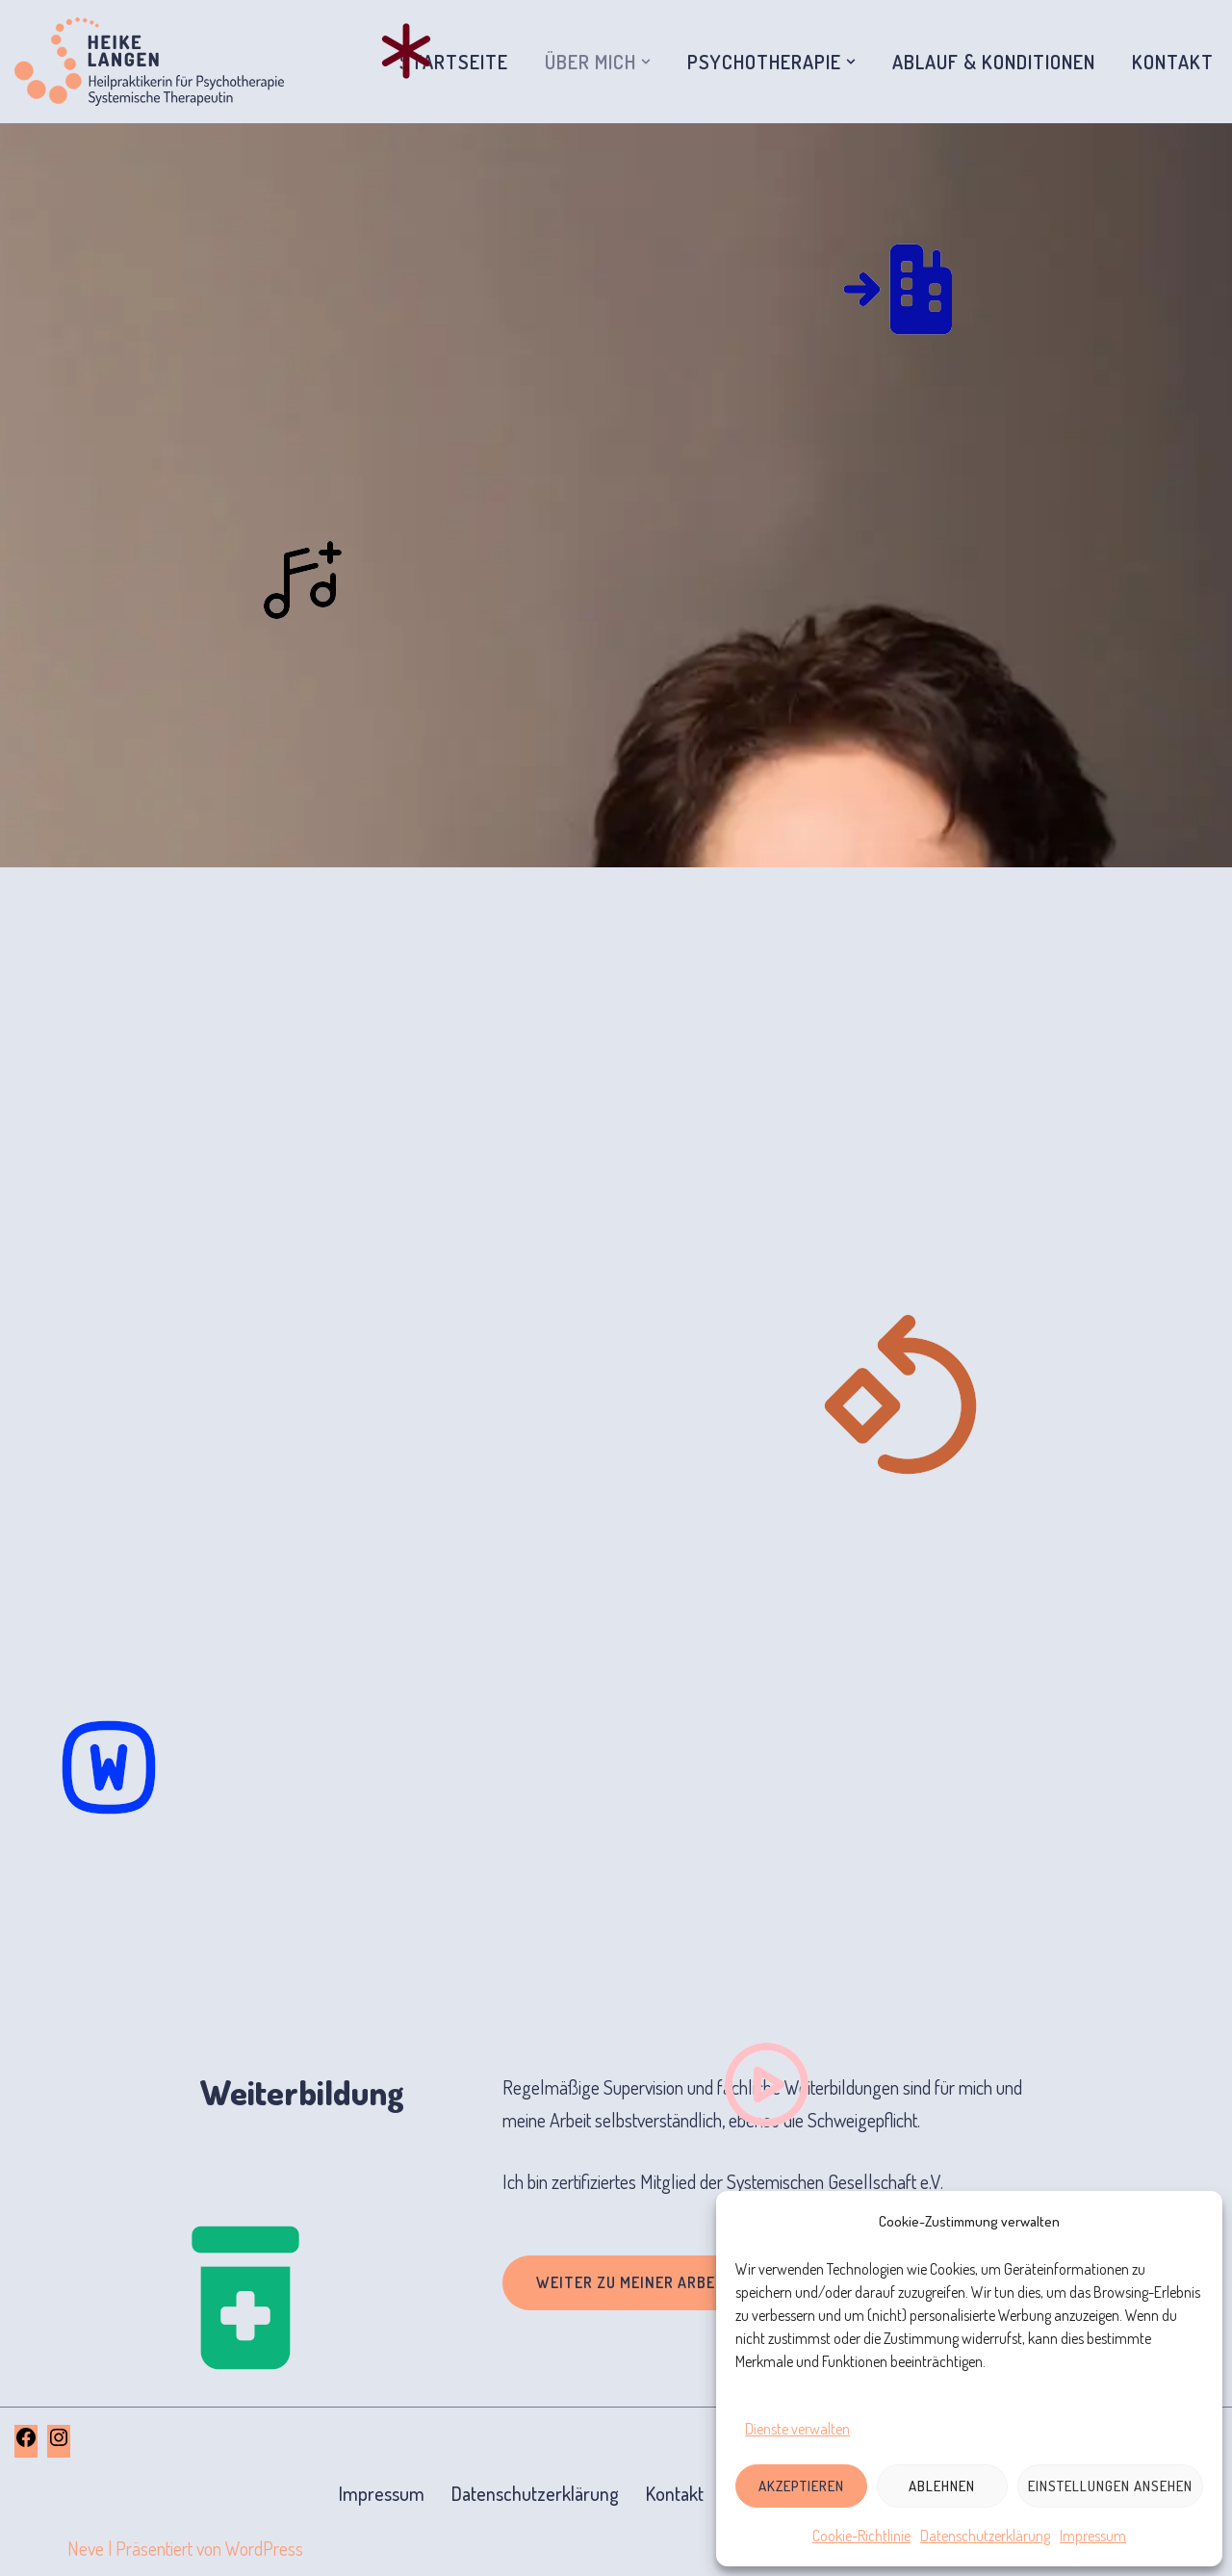 This screenshot has width=1232, height=2576. I want to click on refresh or reload placeholder content, so click(900, 1398).